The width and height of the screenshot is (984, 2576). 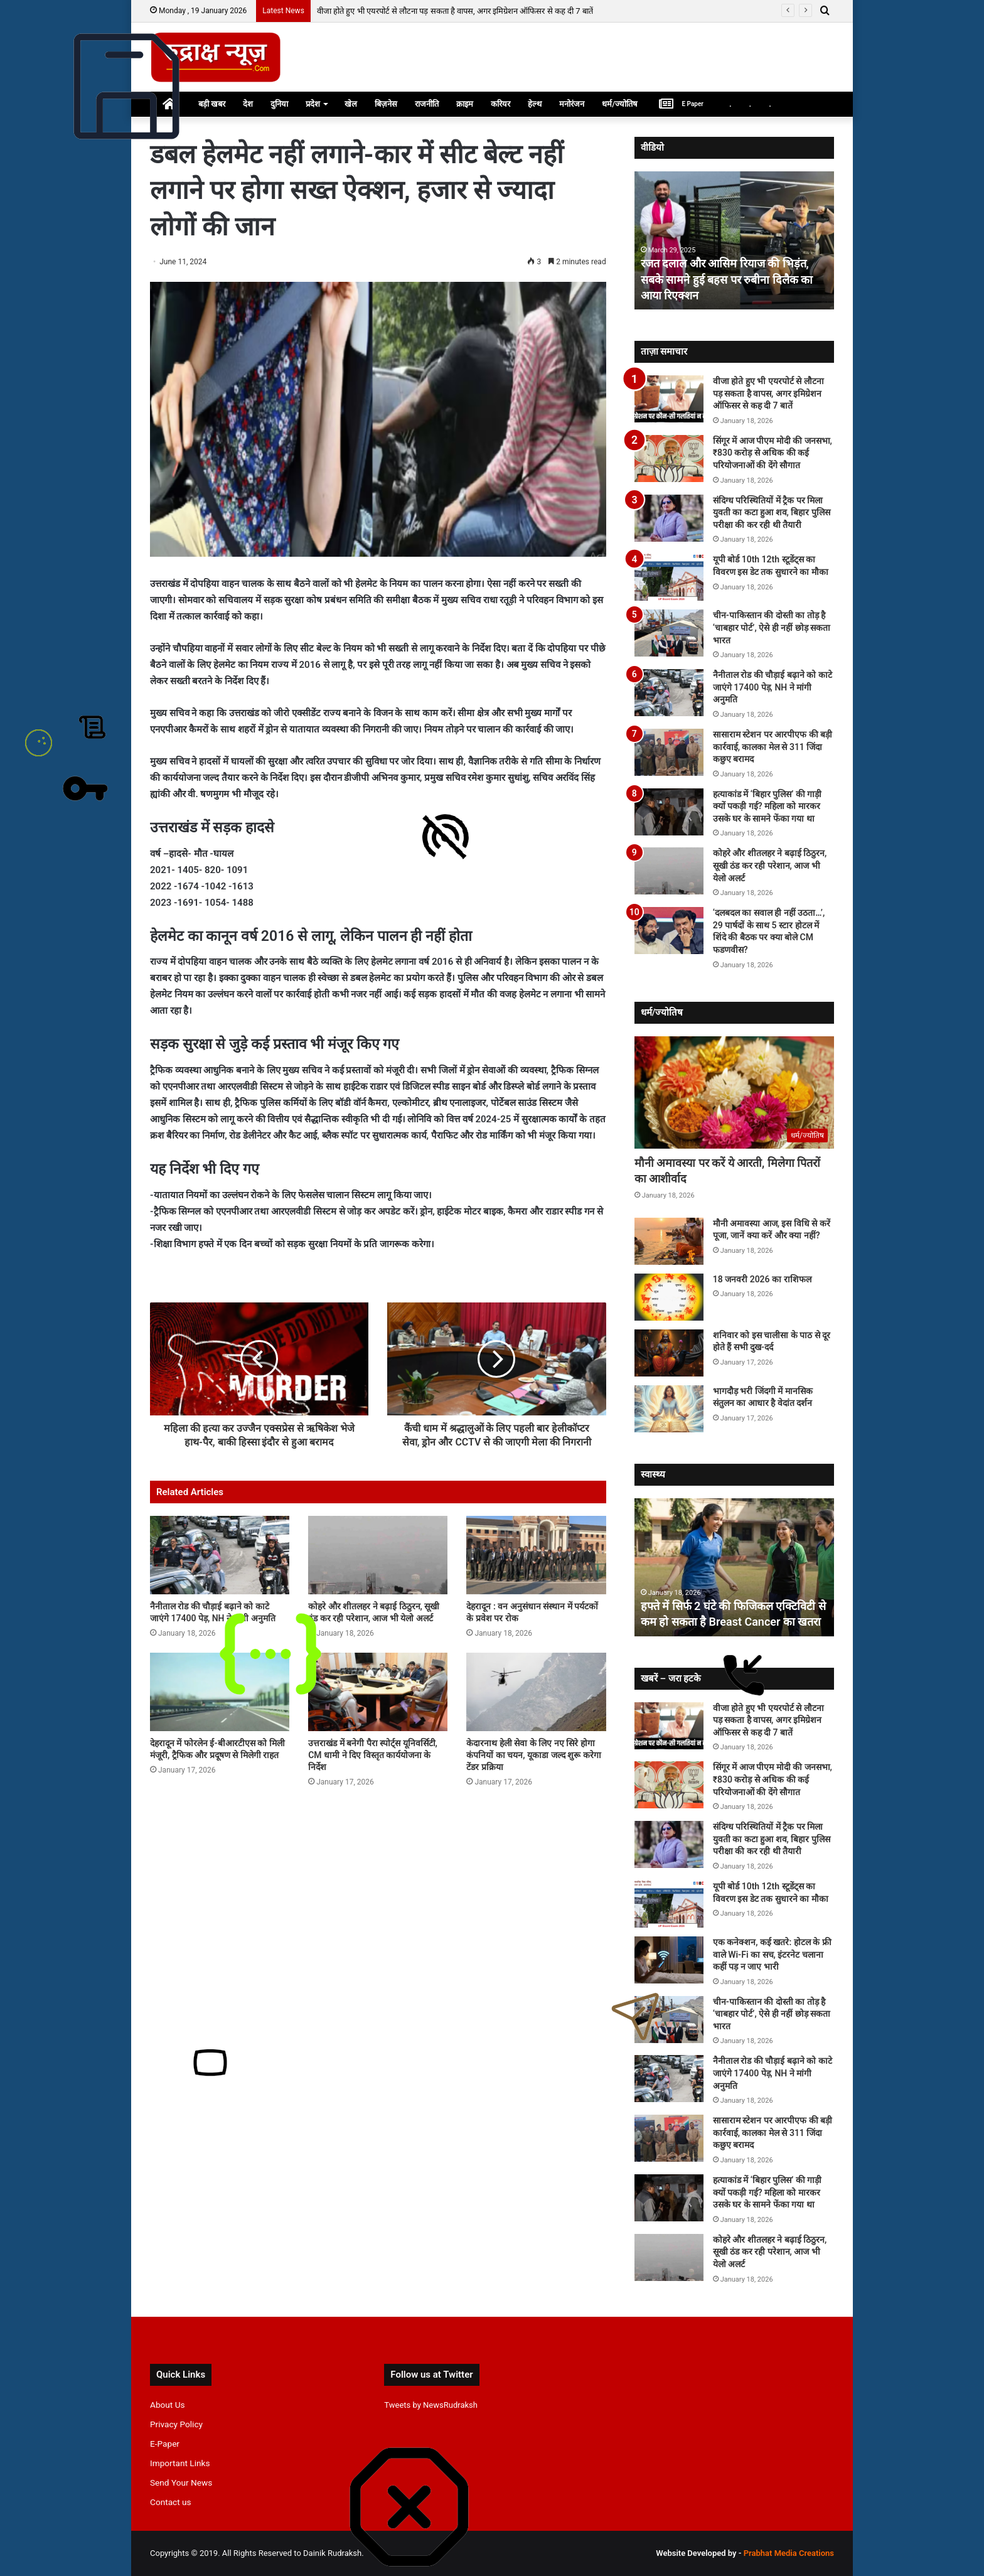 I want to click on send a message, so click(x=637, y=2015).